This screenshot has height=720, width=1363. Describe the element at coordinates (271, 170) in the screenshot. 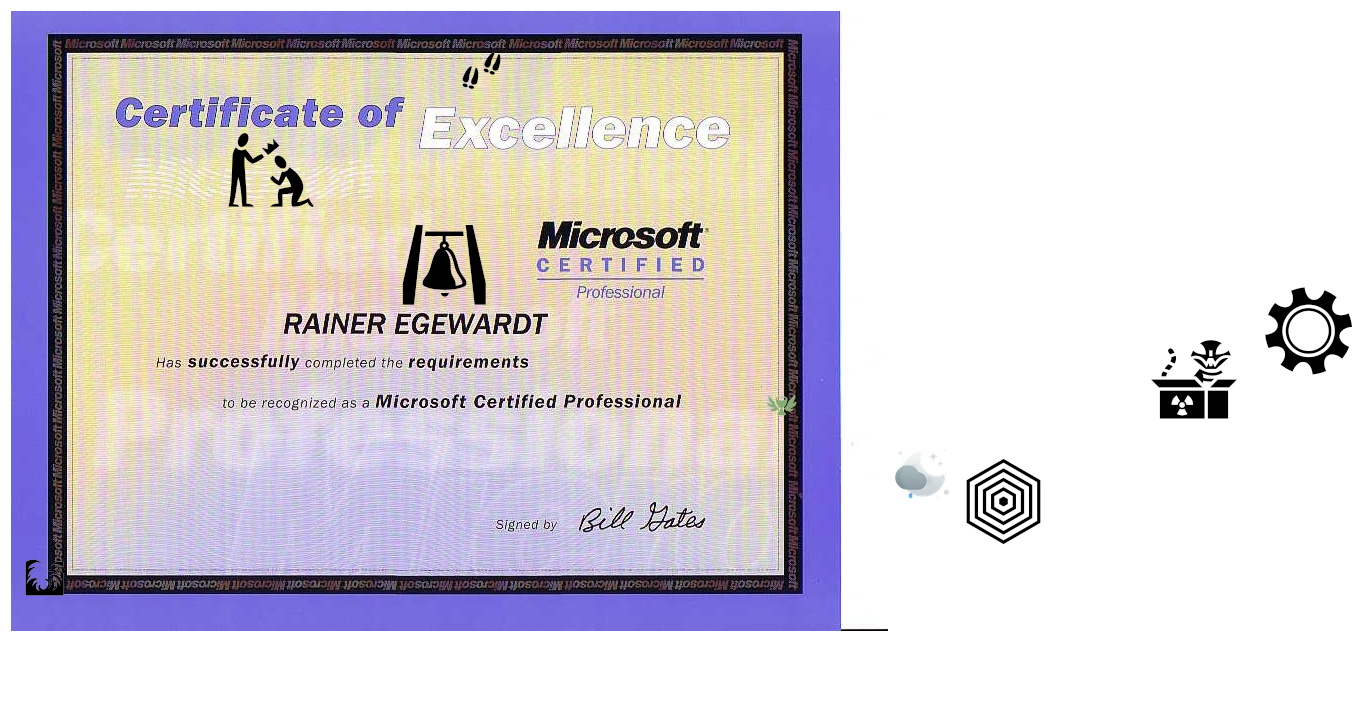

I see `indicates a coronation or crowning ceremony event` at that location.